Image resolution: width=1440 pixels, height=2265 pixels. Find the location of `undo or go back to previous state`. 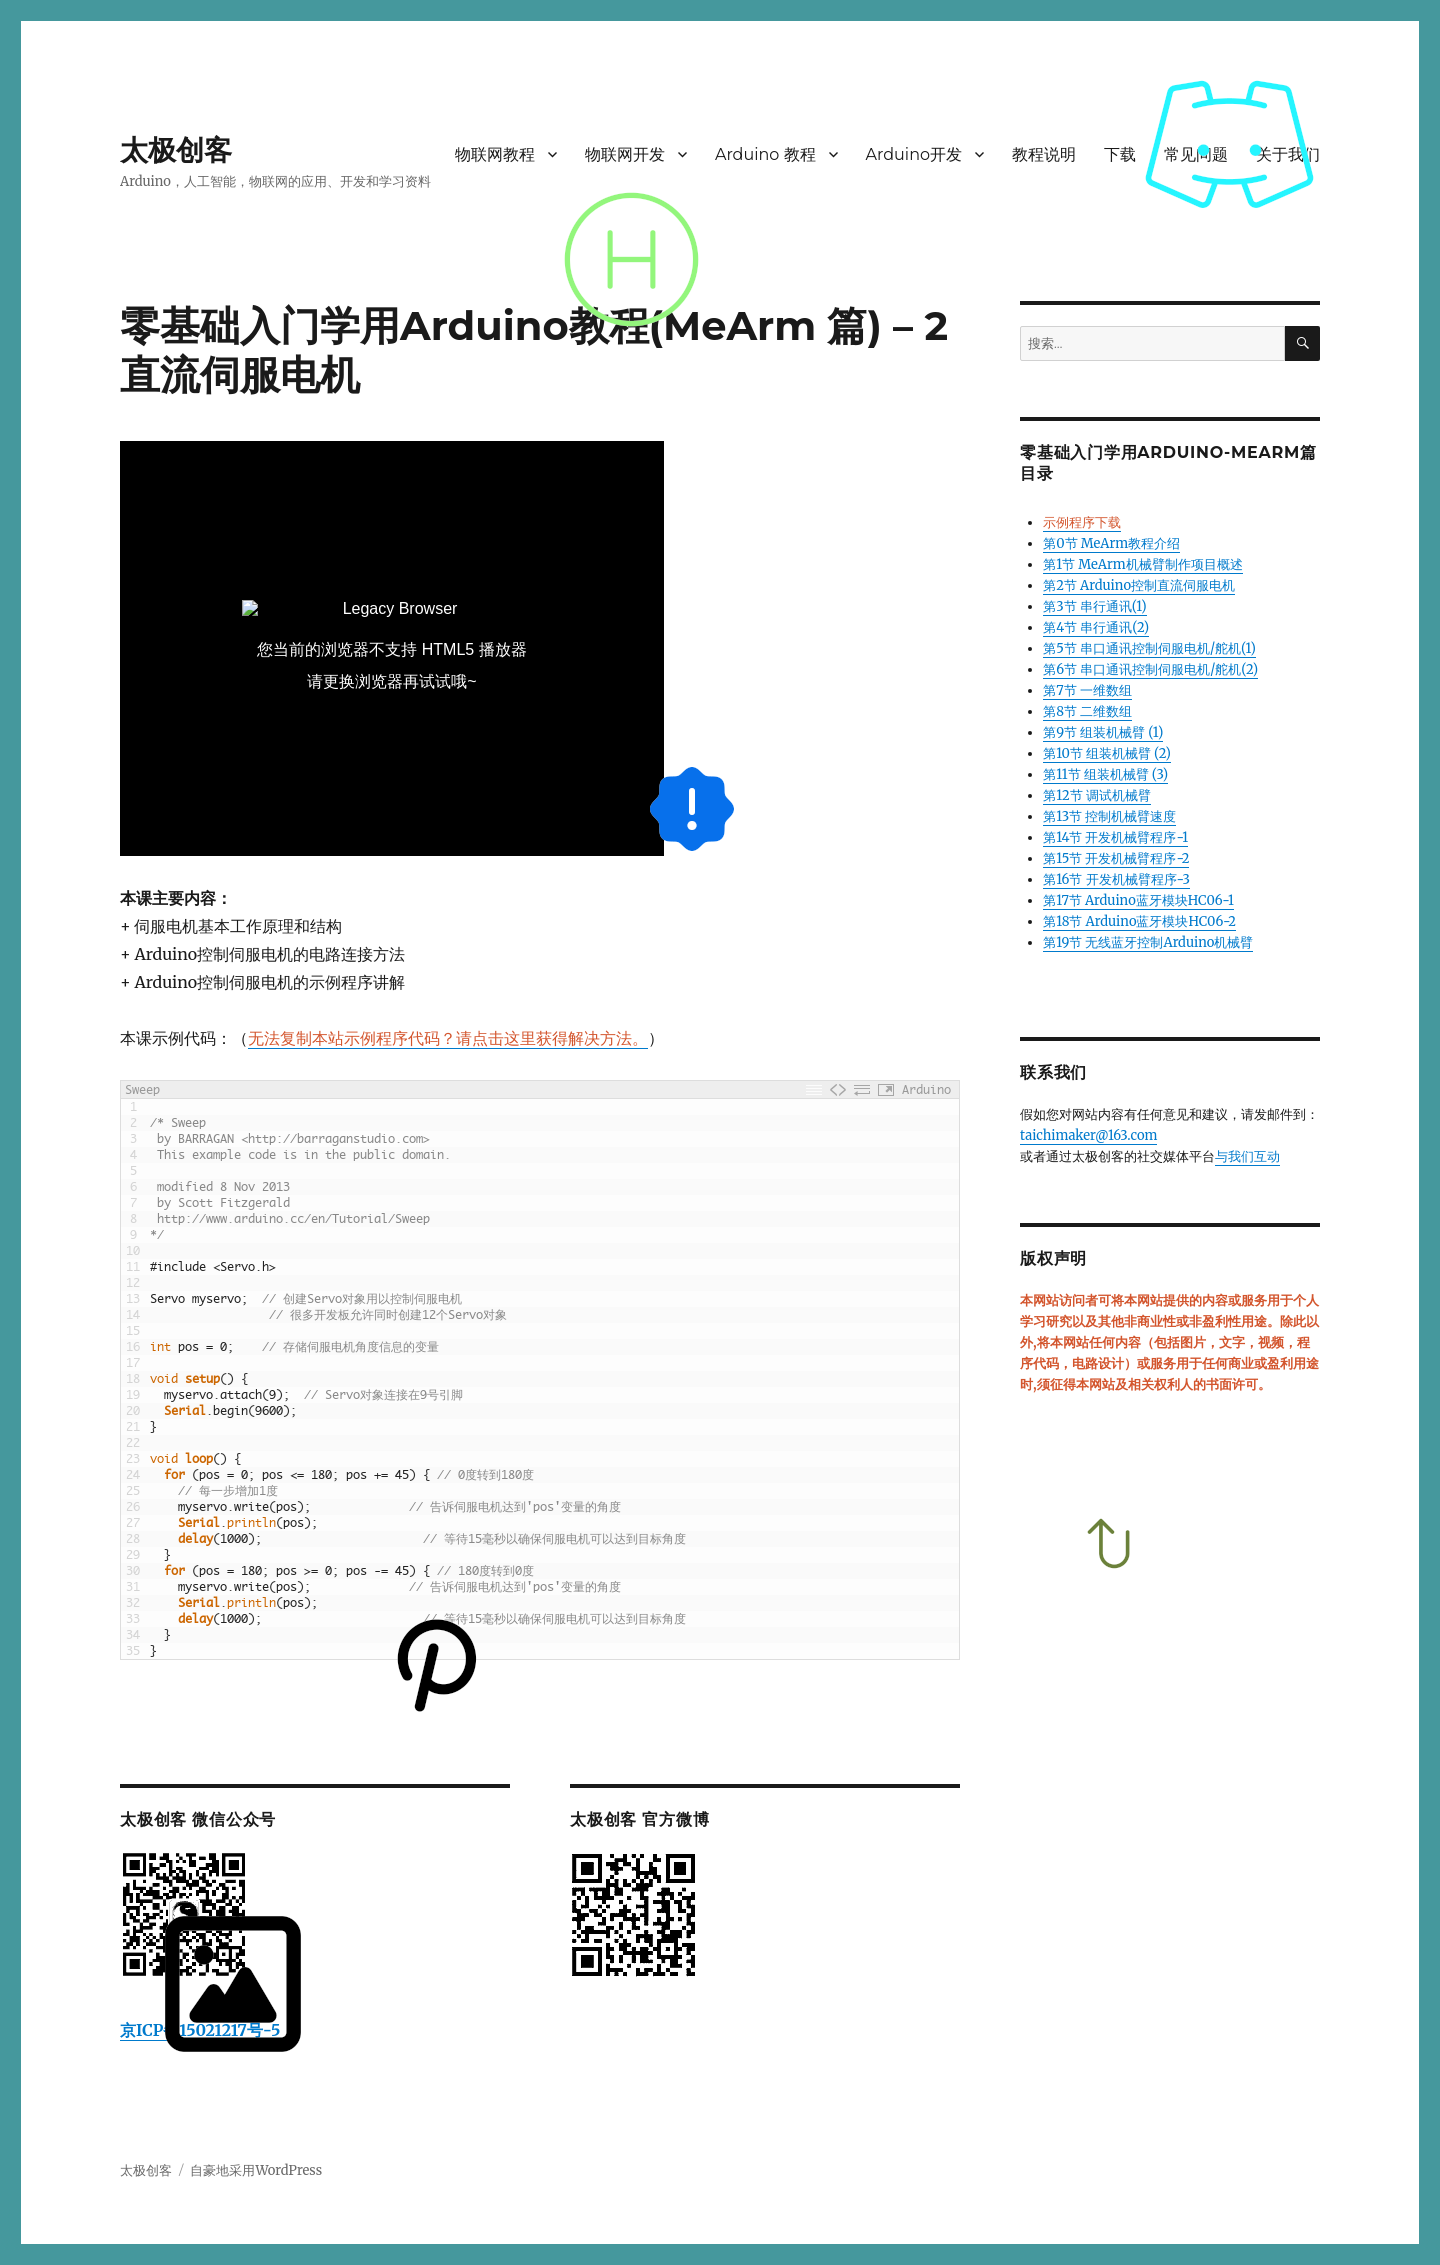

undo or go back to previous state is located at coordinates (1110, 1543).